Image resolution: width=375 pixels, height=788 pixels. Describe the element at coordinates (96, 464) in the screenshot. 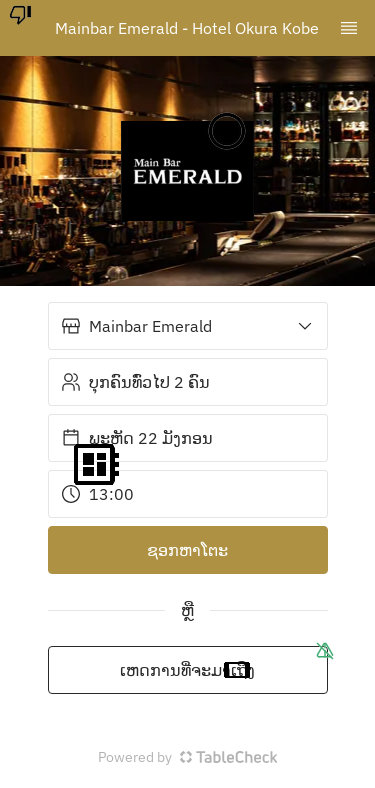

I see `access developer or hardware settings` at that location.